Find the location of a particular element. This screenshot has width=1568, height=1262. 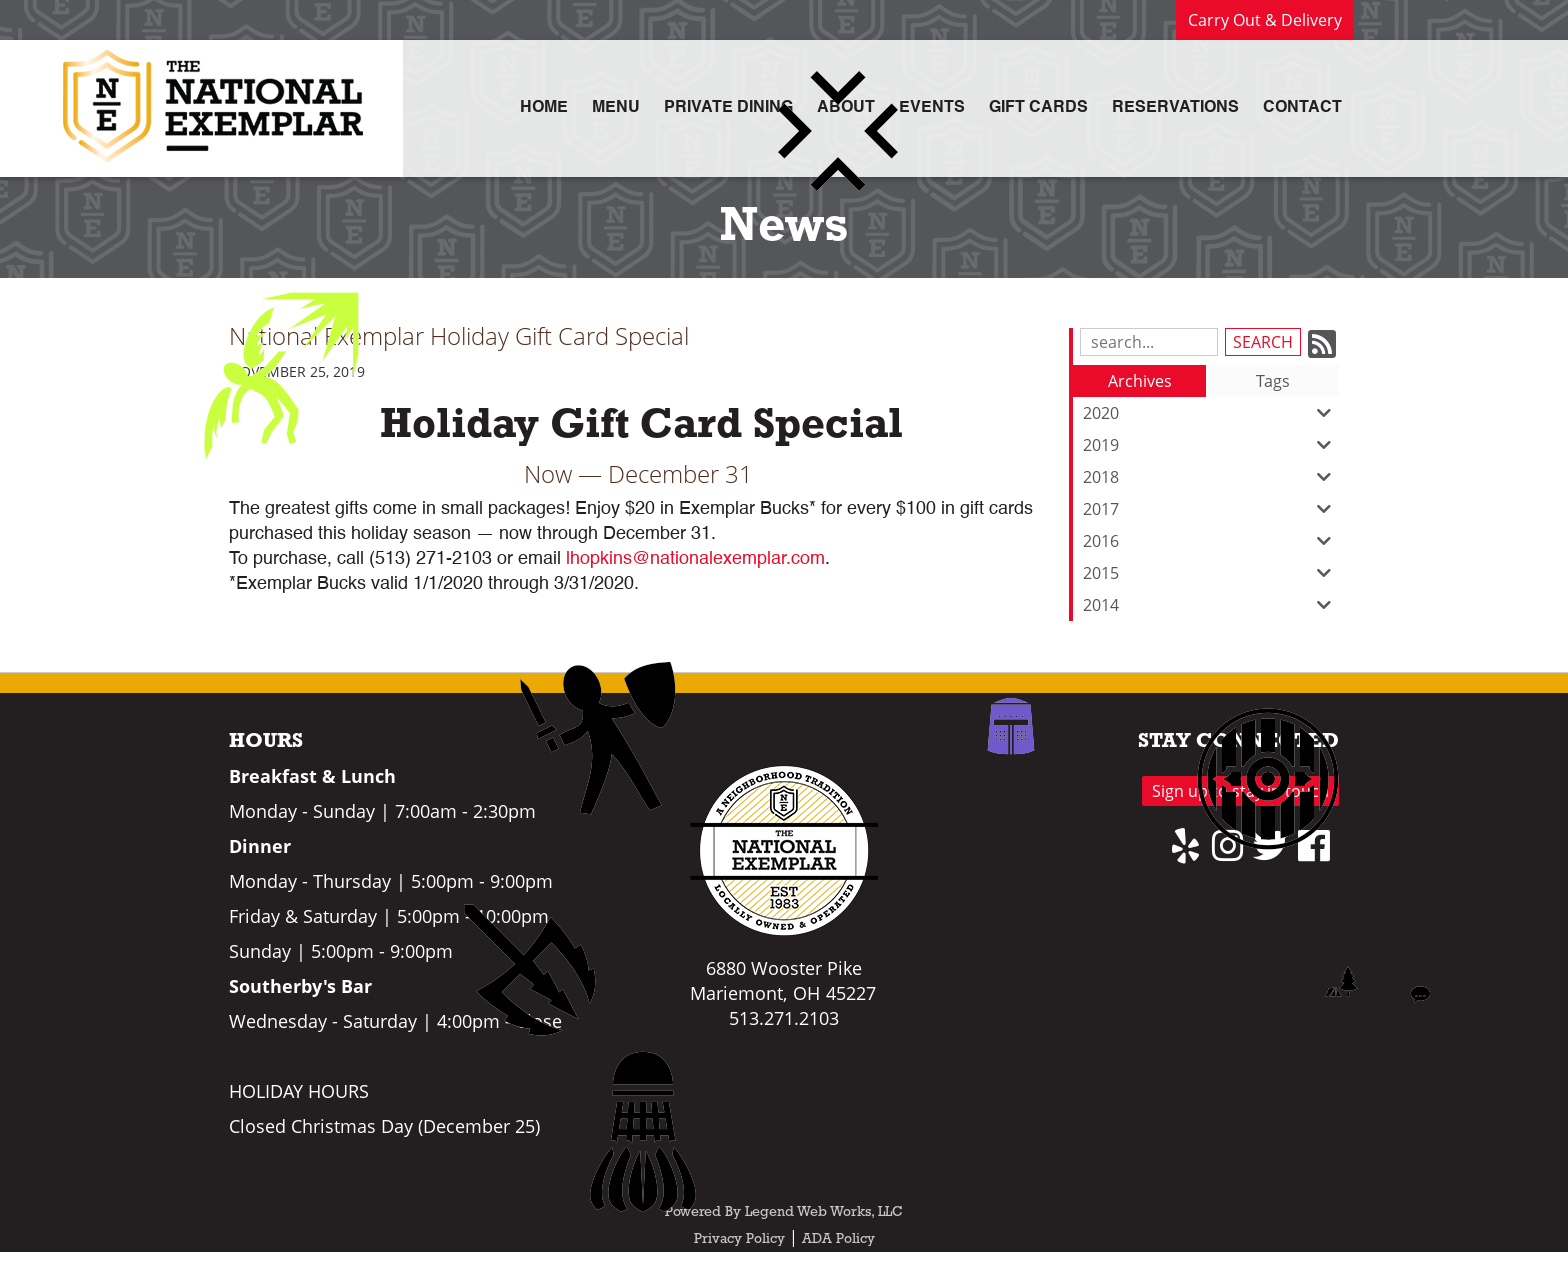

center or focus on a target point is located at coordinates (838, 131).